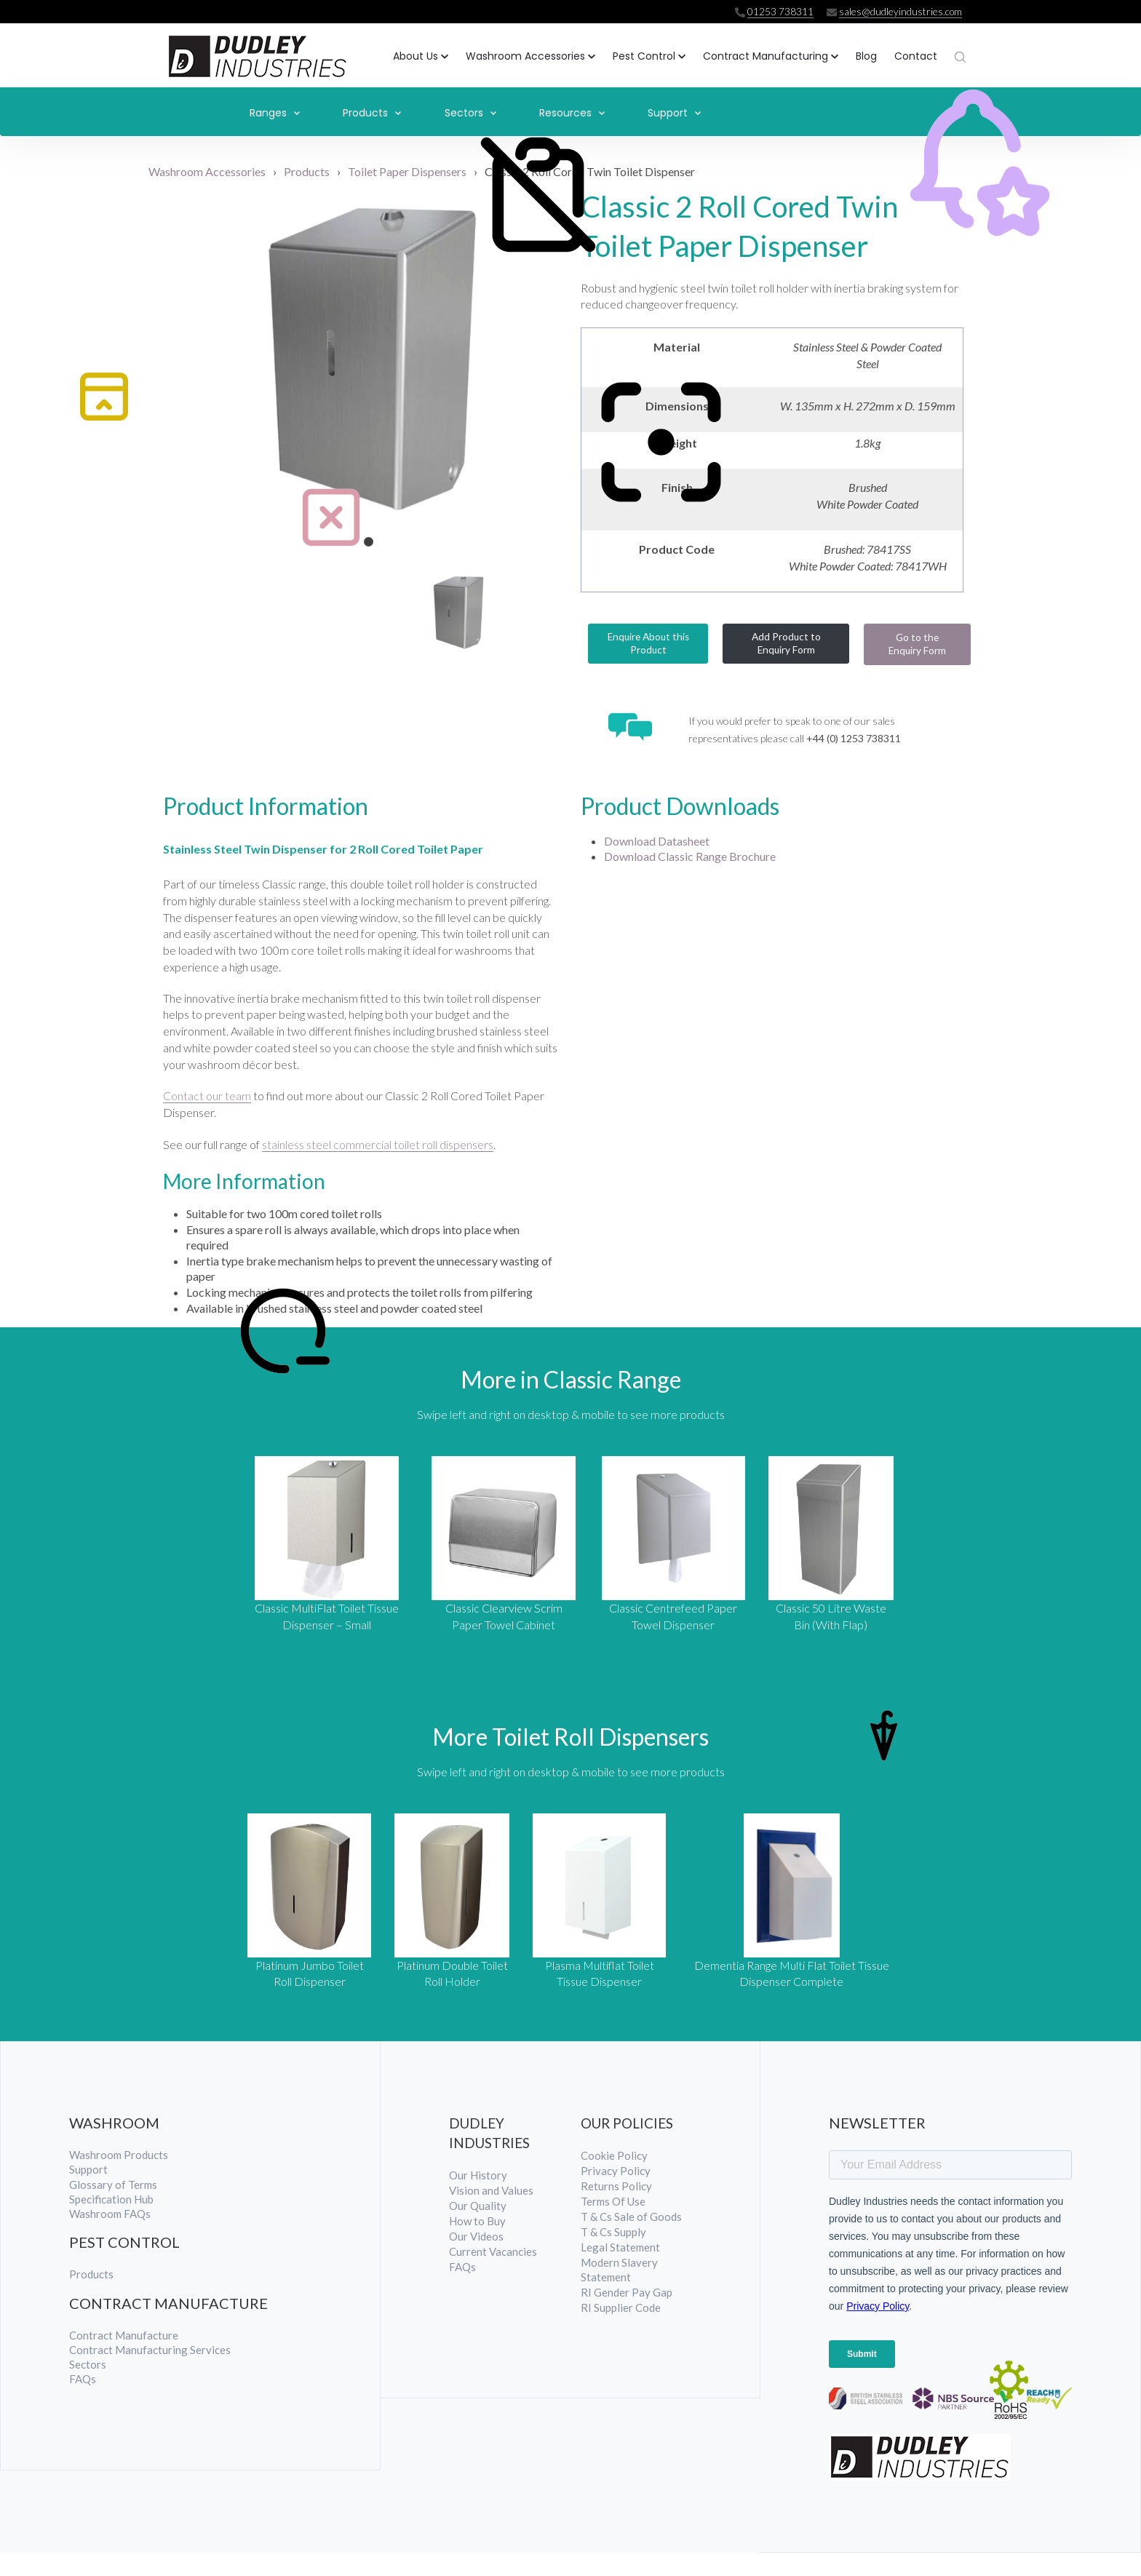  Describe the element at coordinates (973, 159) in the screenshot. I see `view starred or priority notifications` at that location.